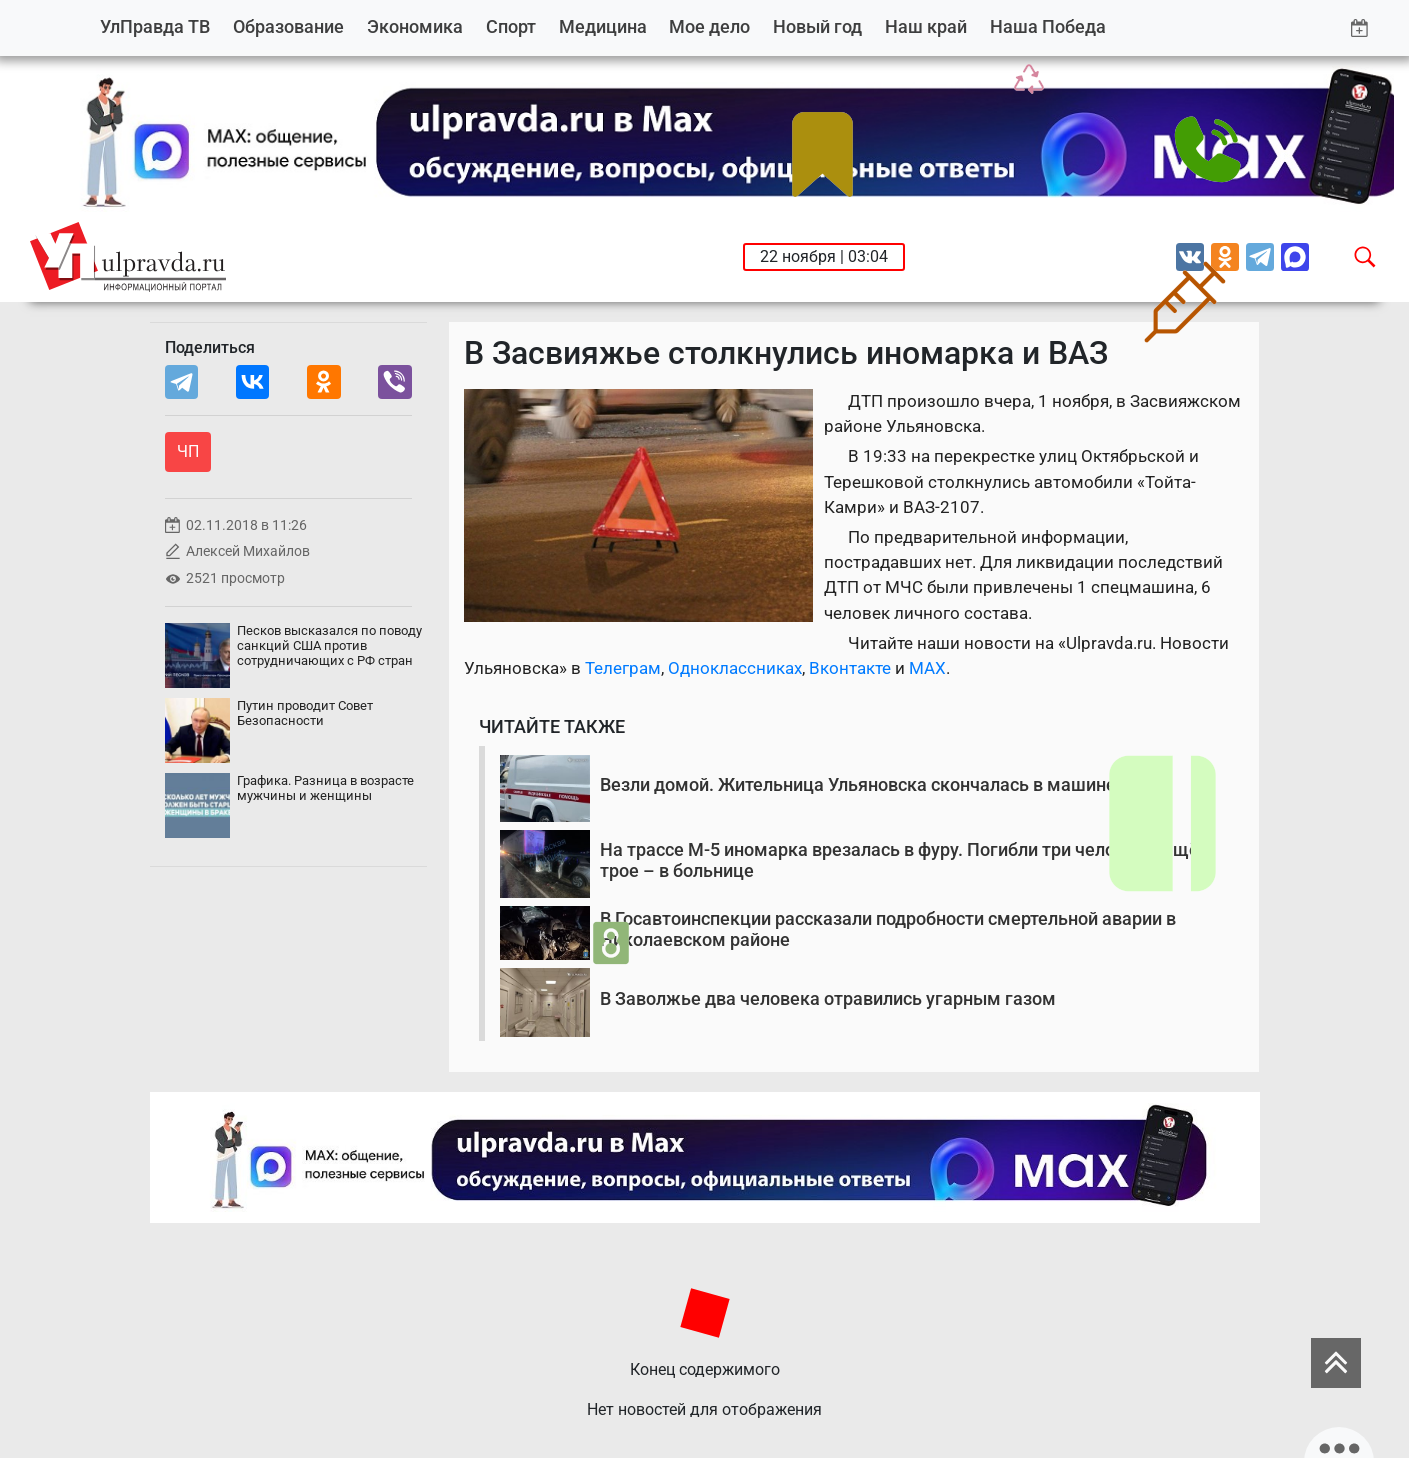 Image resolution: width=1409 pixels, height=1458 pixels. Describe the element at coordinates (1209, 148) in the screenshot. I see `make a phone call` at that location.